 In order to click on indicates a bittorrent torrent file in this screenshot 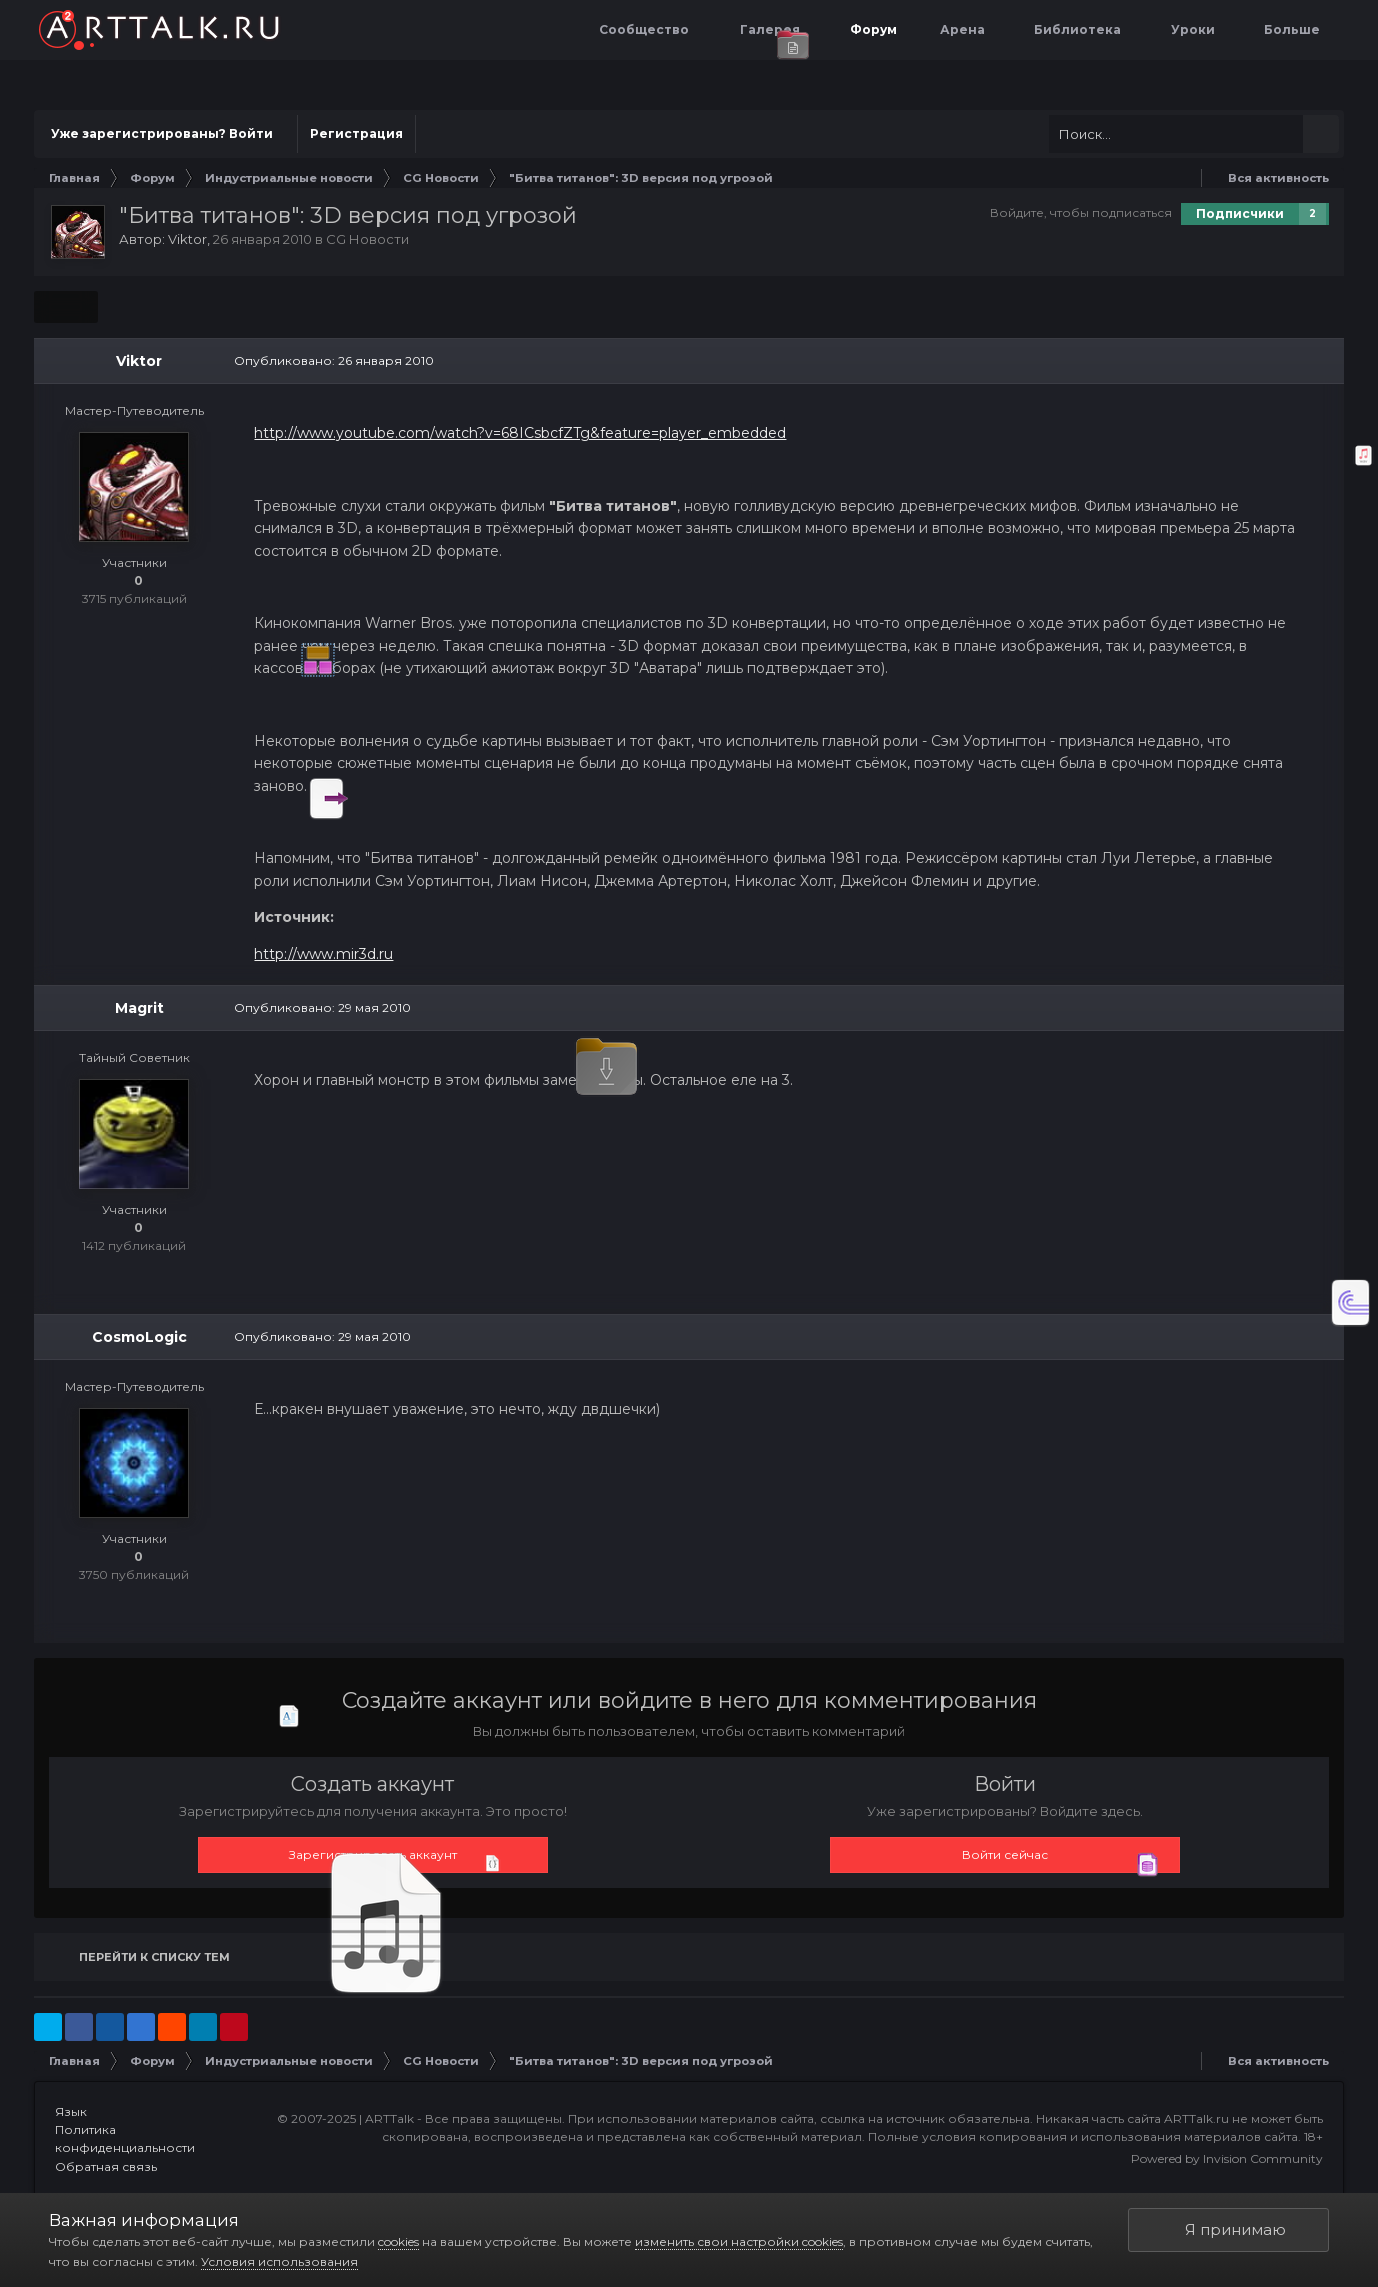, I will do `click(1350, 1302)`.